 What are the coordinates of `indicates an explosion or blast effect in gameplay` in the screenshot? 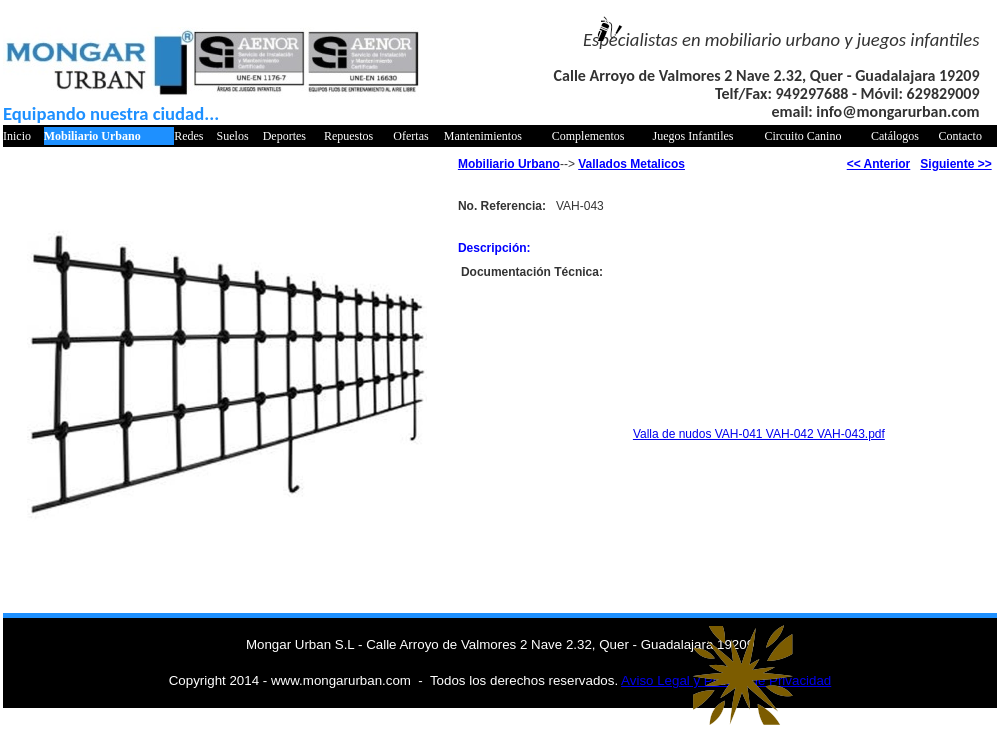 It's located at (742, 675).